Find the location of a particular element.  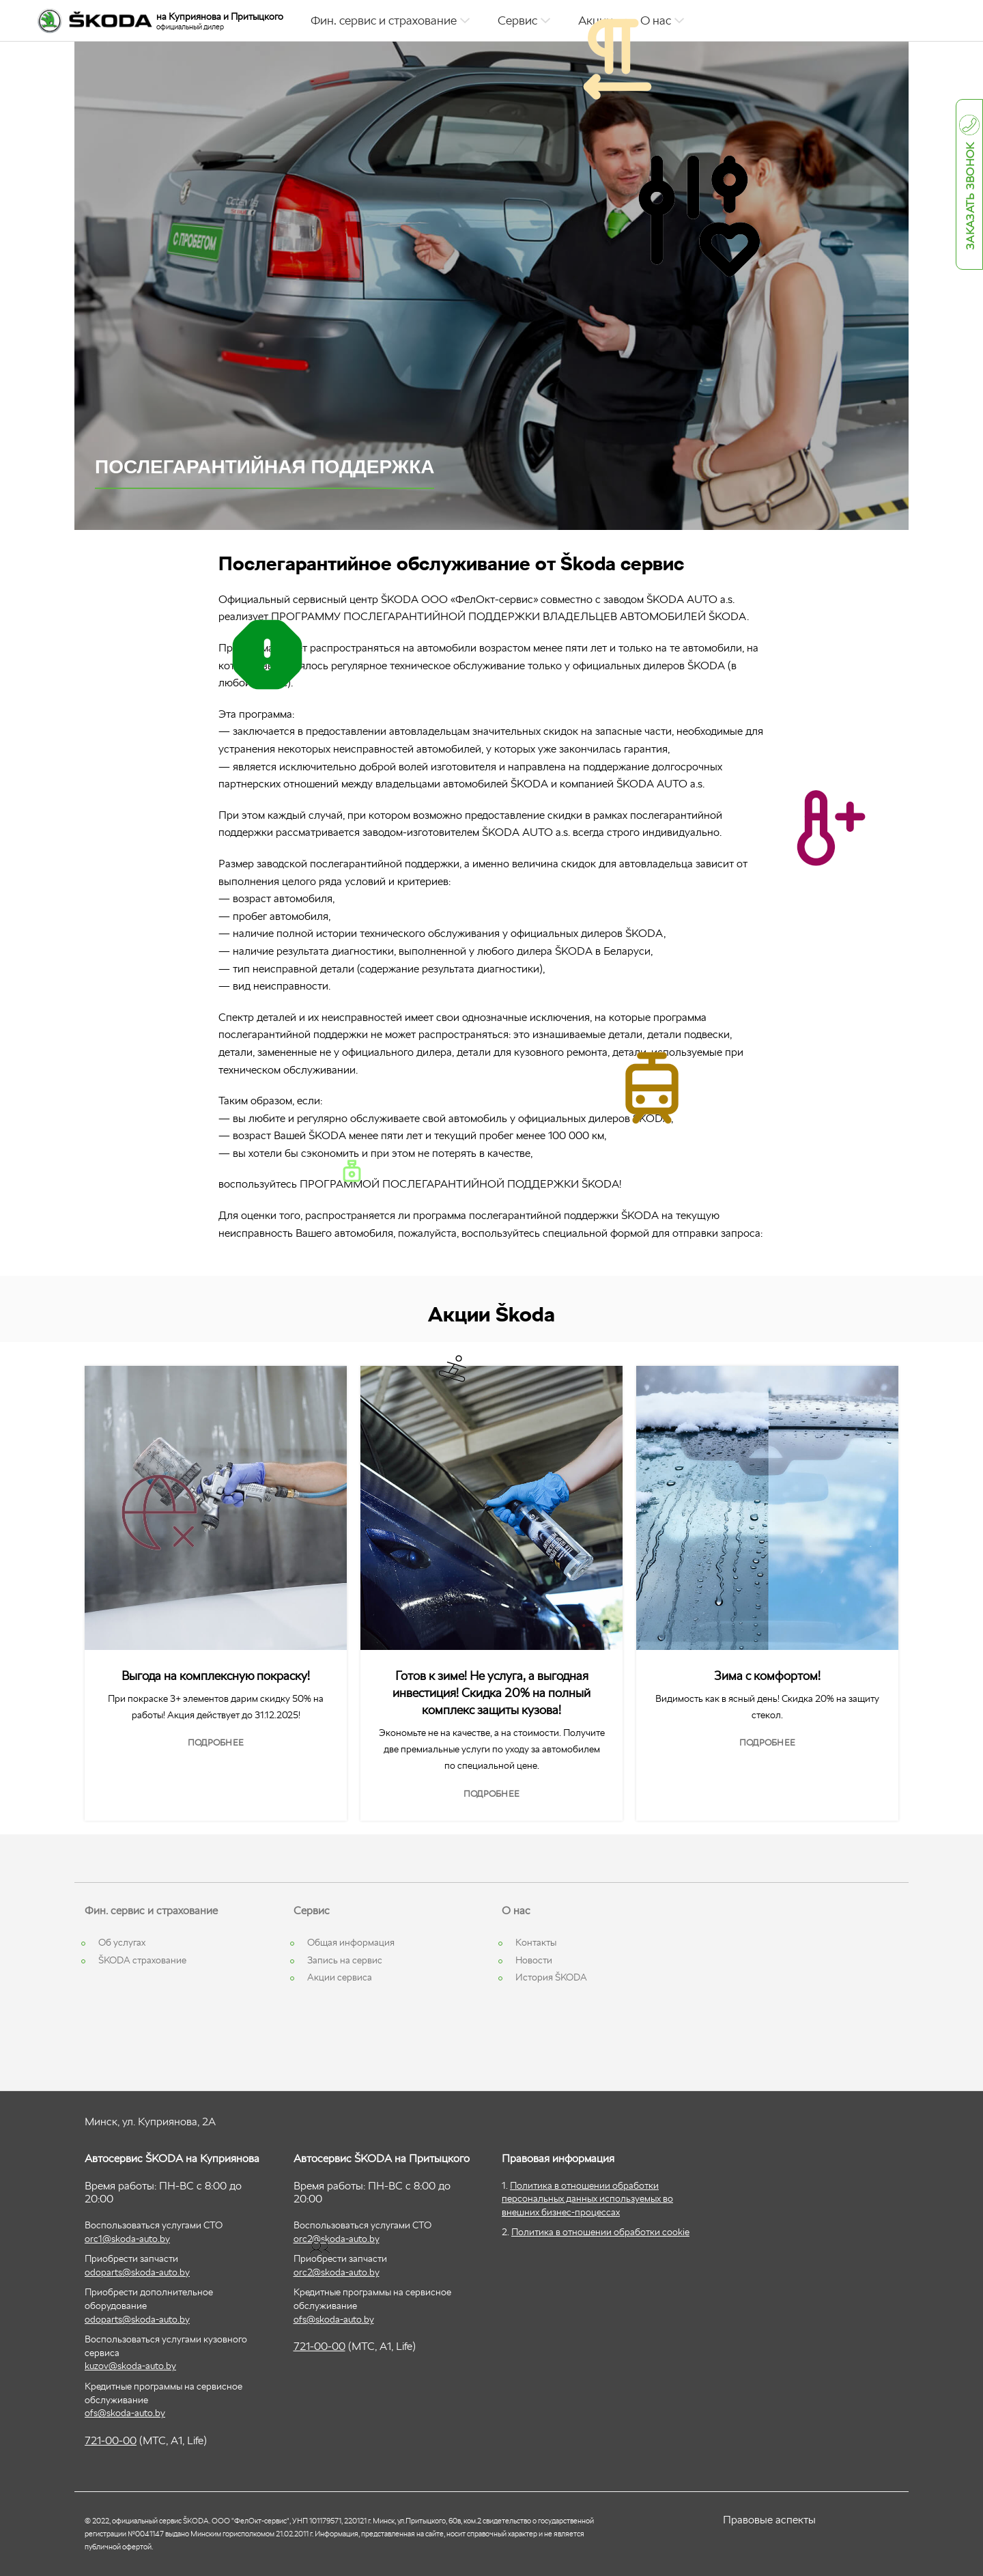

indicates a critical error or warning is located at coordinates (267, 654).